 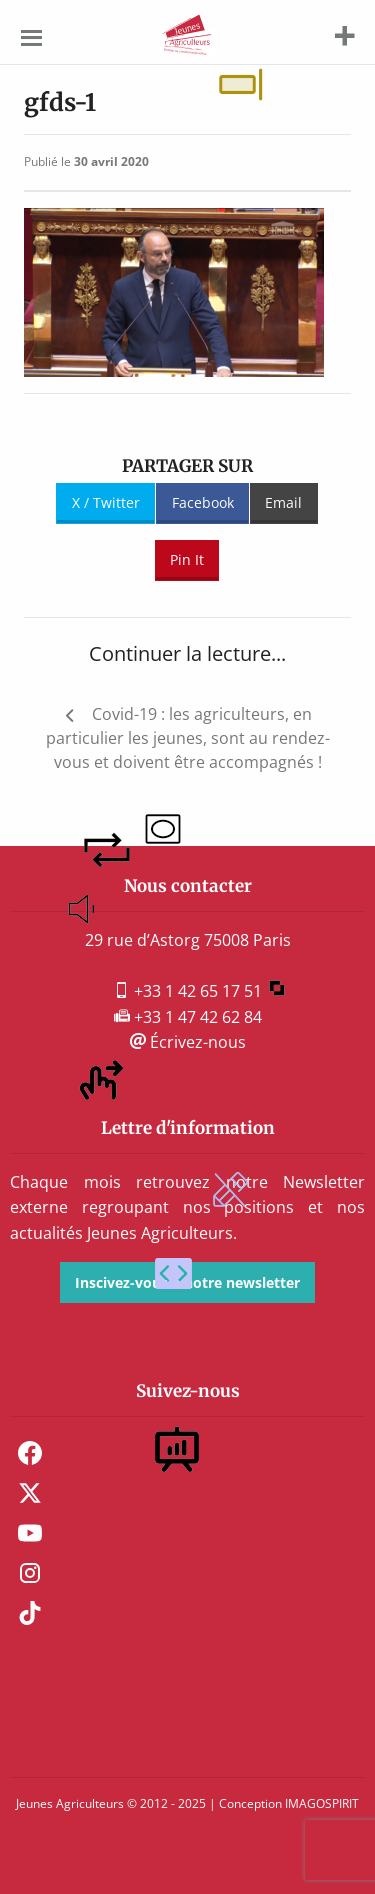 What do you see at coordinates (99, 1081) in the screenshot?
I see `swipe right to continue or proceed` at bounding box center [99, 1081].